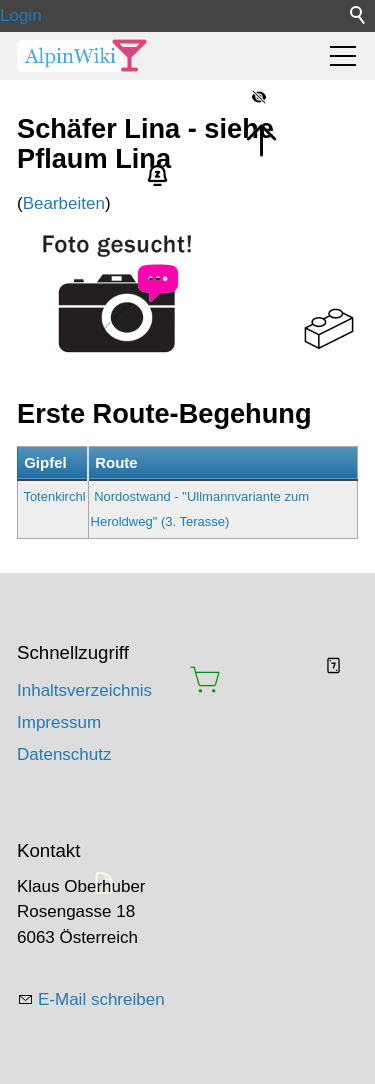 This screenshot has width=375, height=1084. Describe the element at coordinates (129, 54) in the screenshot. I see `view bar or cocktail menu` at that location.